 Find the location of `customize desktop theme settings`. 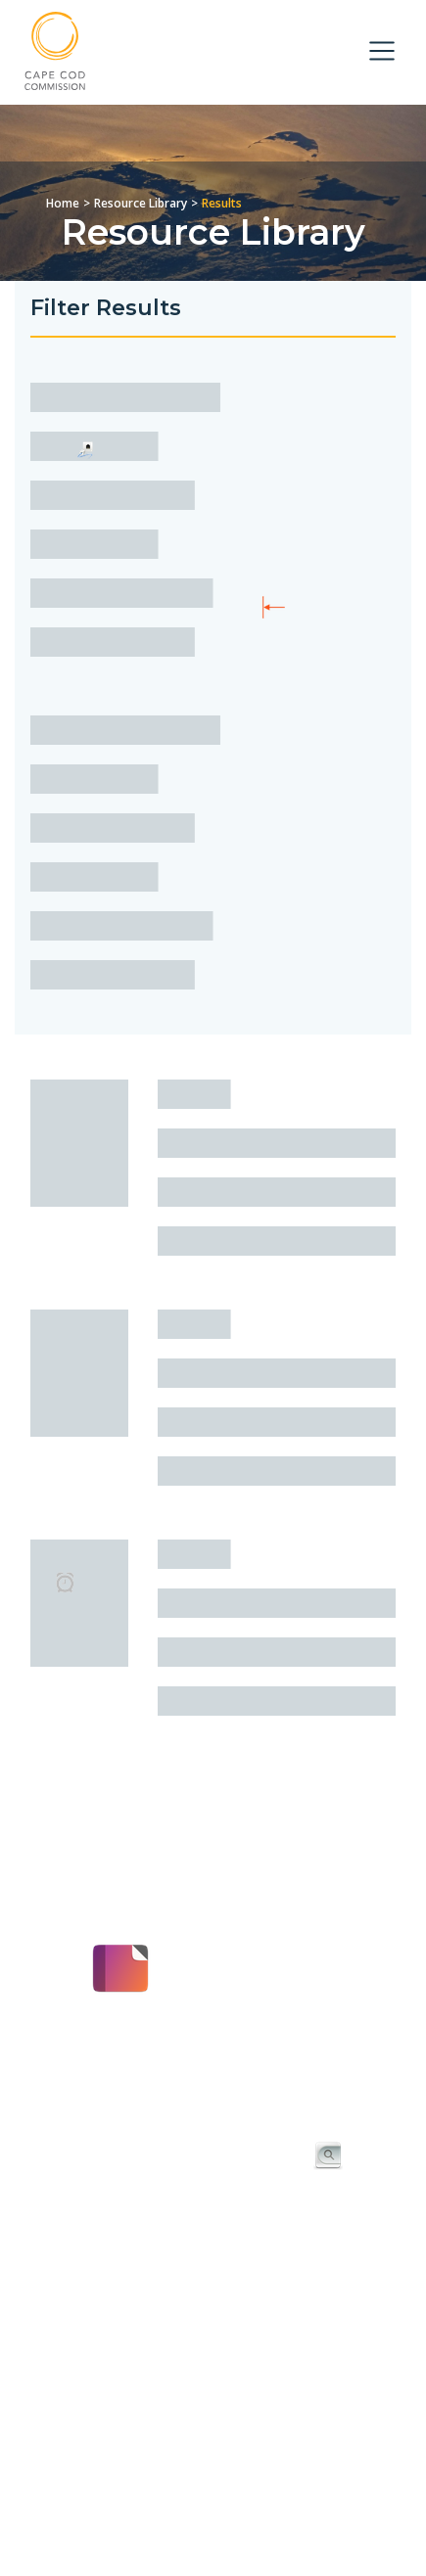

customize desktop theme settings is located at coordinates (120, 1966).